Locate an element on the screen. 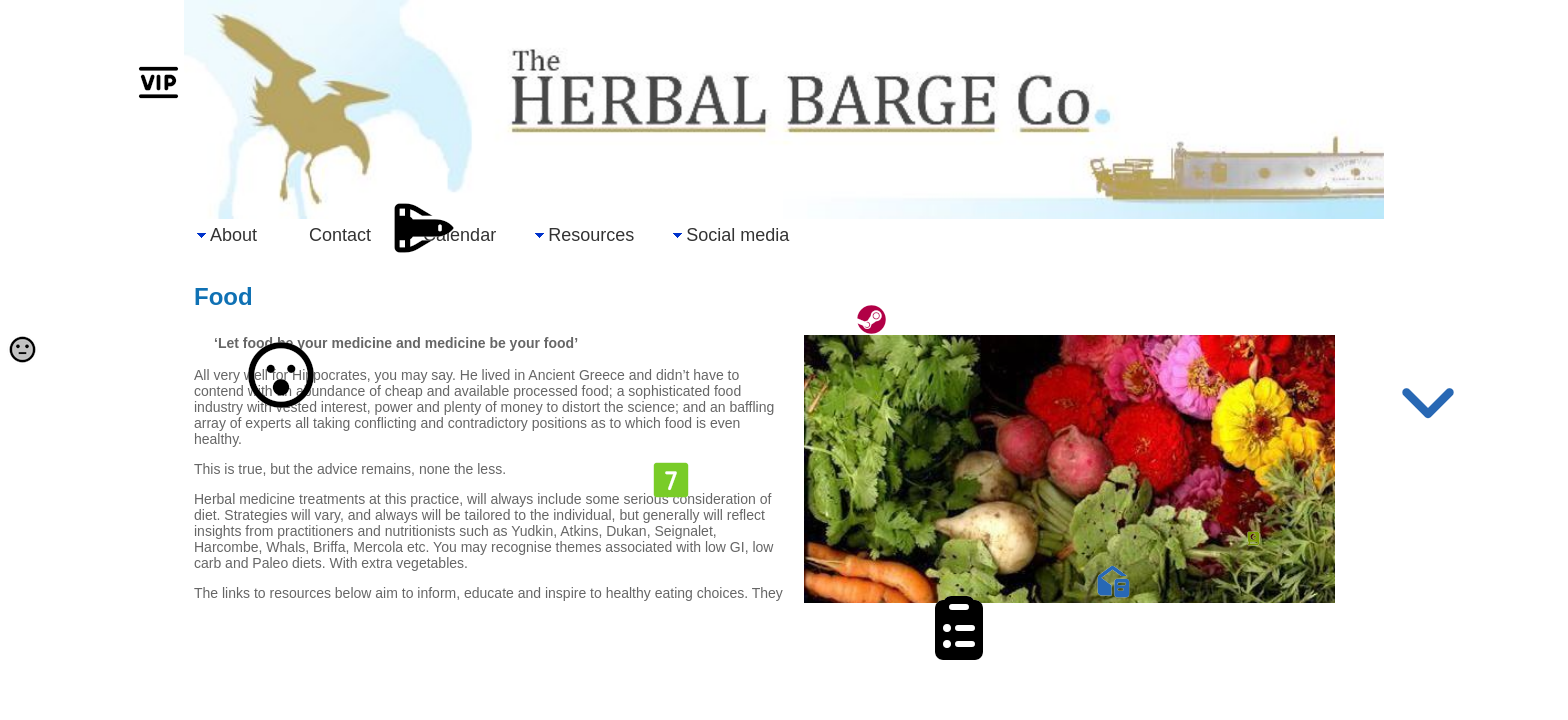  expand a collapsed section or menu is located at coordinates (1428, 401).